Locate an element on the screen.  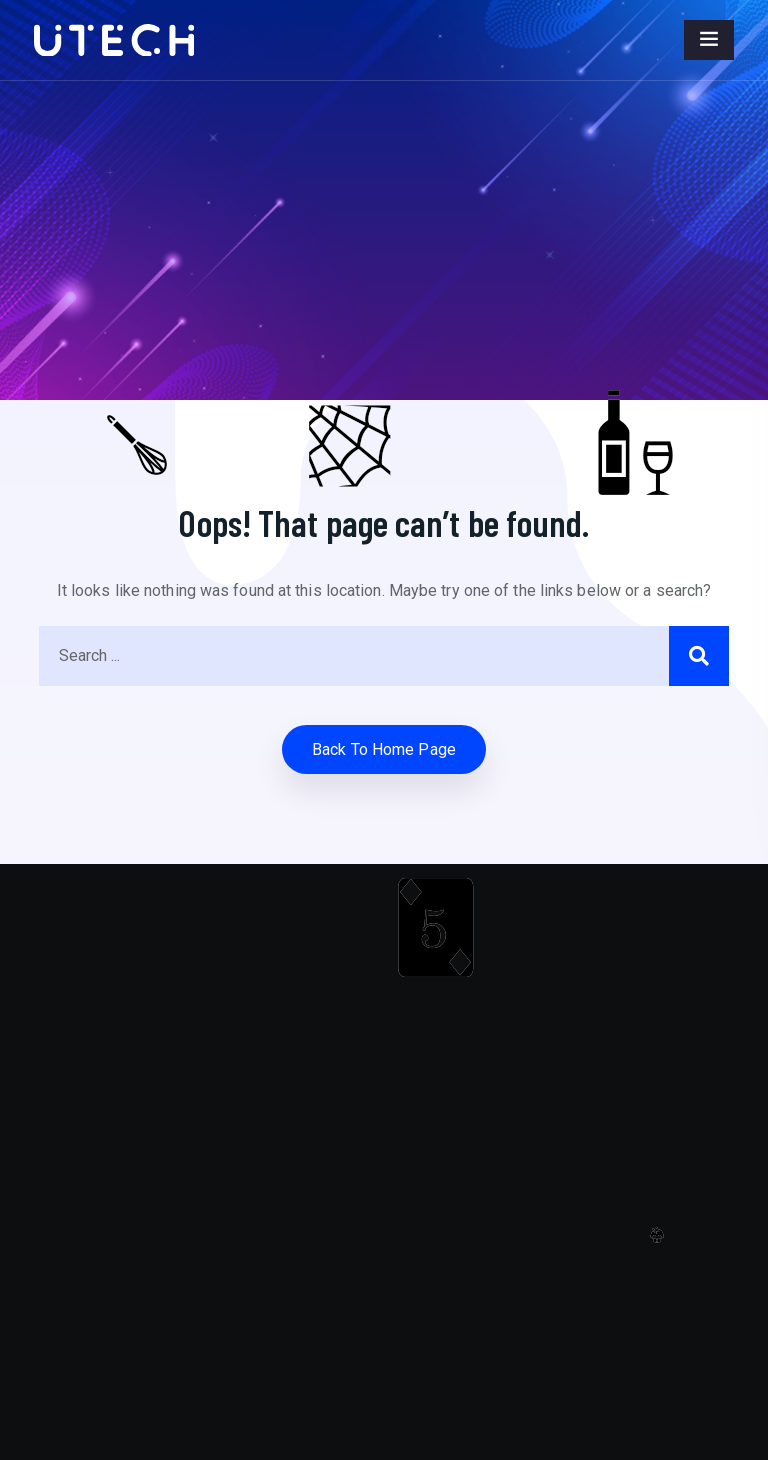
access cooking or baking tools is located at coordinates (137, 445).